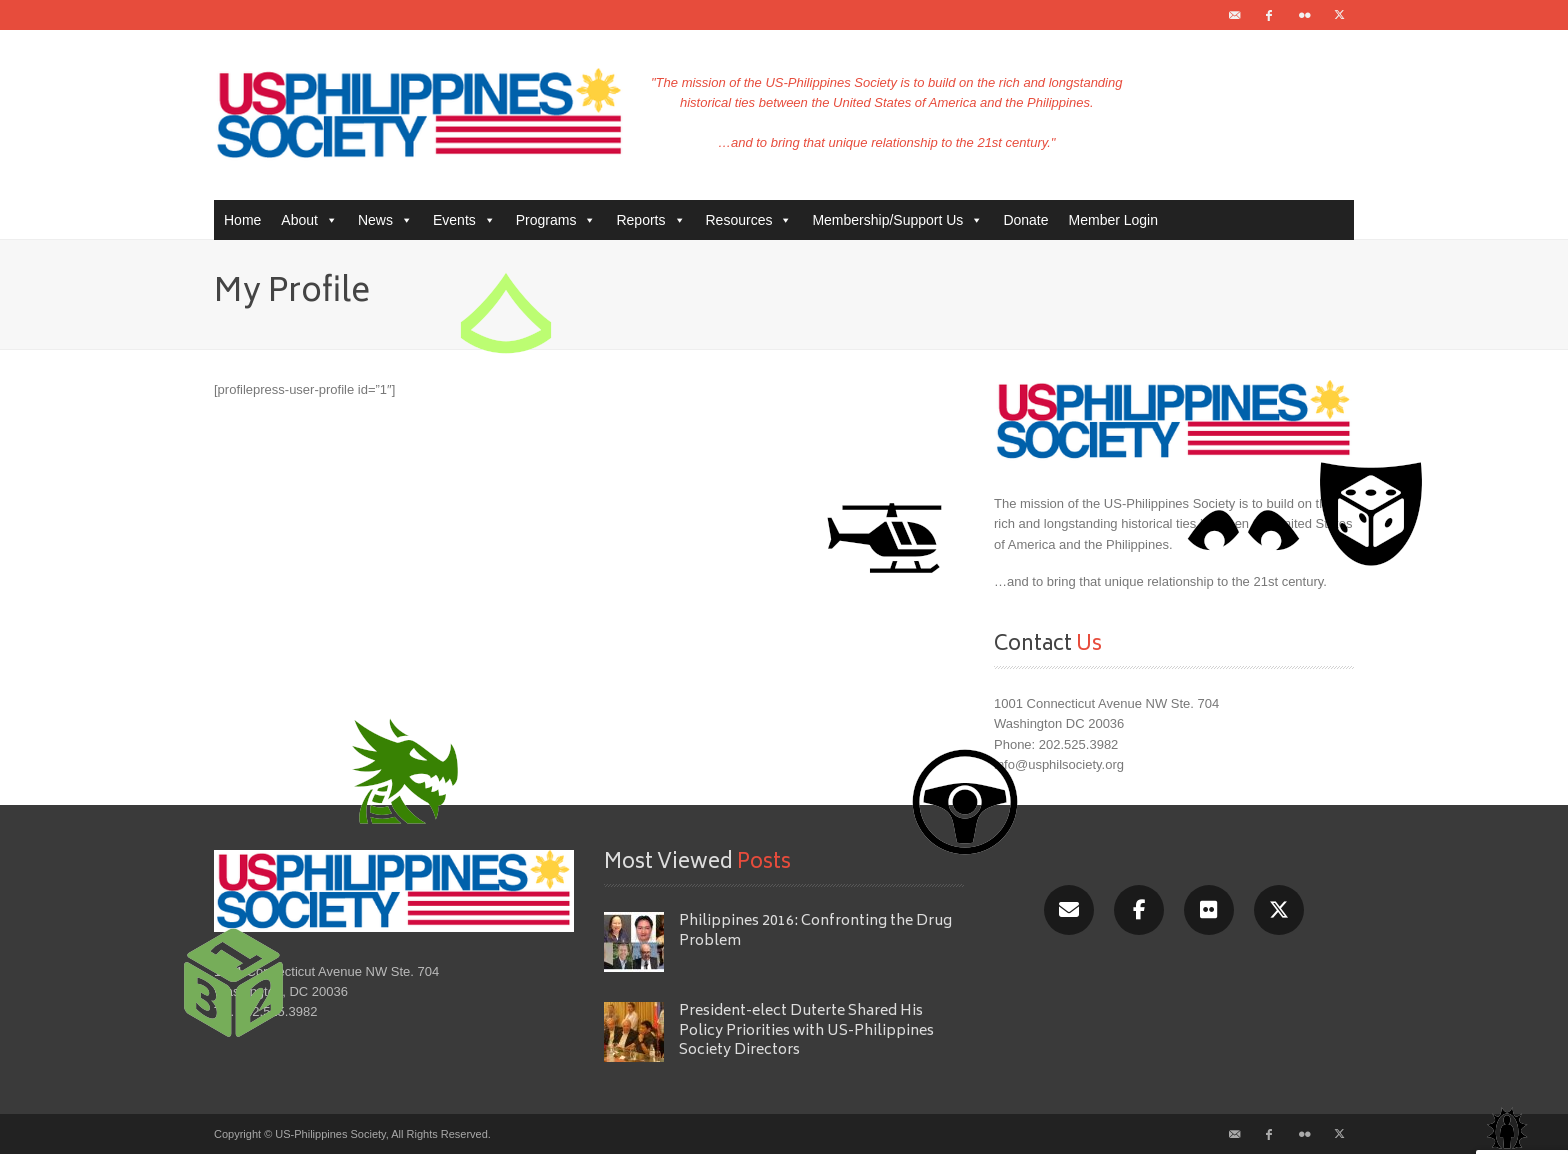  What do you see at coordinates (1371, 514) in the screenshot?
I see `access game protection or security settings` at bounding box center [1371, 514].